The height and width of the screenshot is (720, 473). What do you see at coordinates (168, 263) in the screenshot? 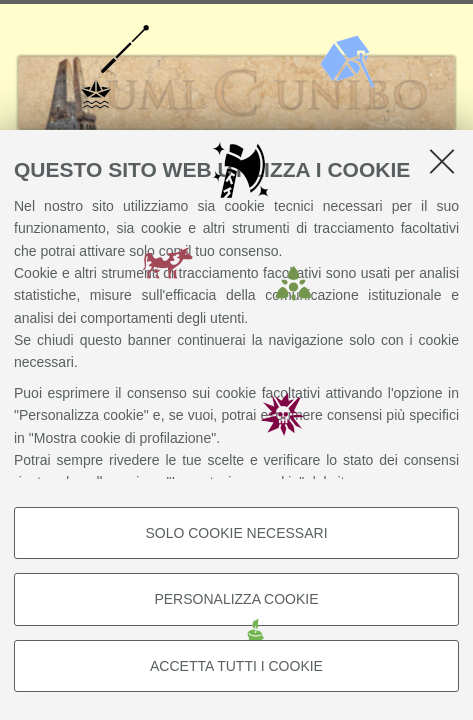
I see `access farm or livestock management features` at bounding box center [168, 263].